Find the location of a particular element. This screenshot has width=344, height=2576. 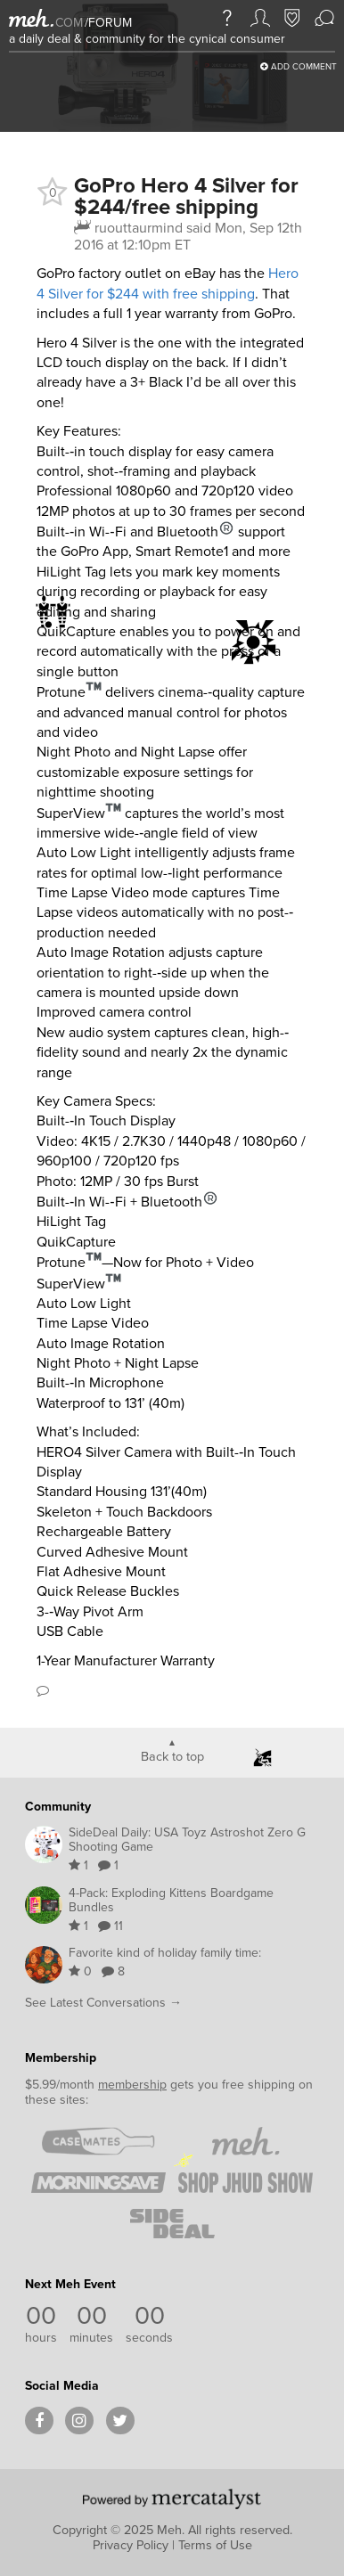

indicates a critical hit or power attack in gameplay is located at coordinates (253, 642).